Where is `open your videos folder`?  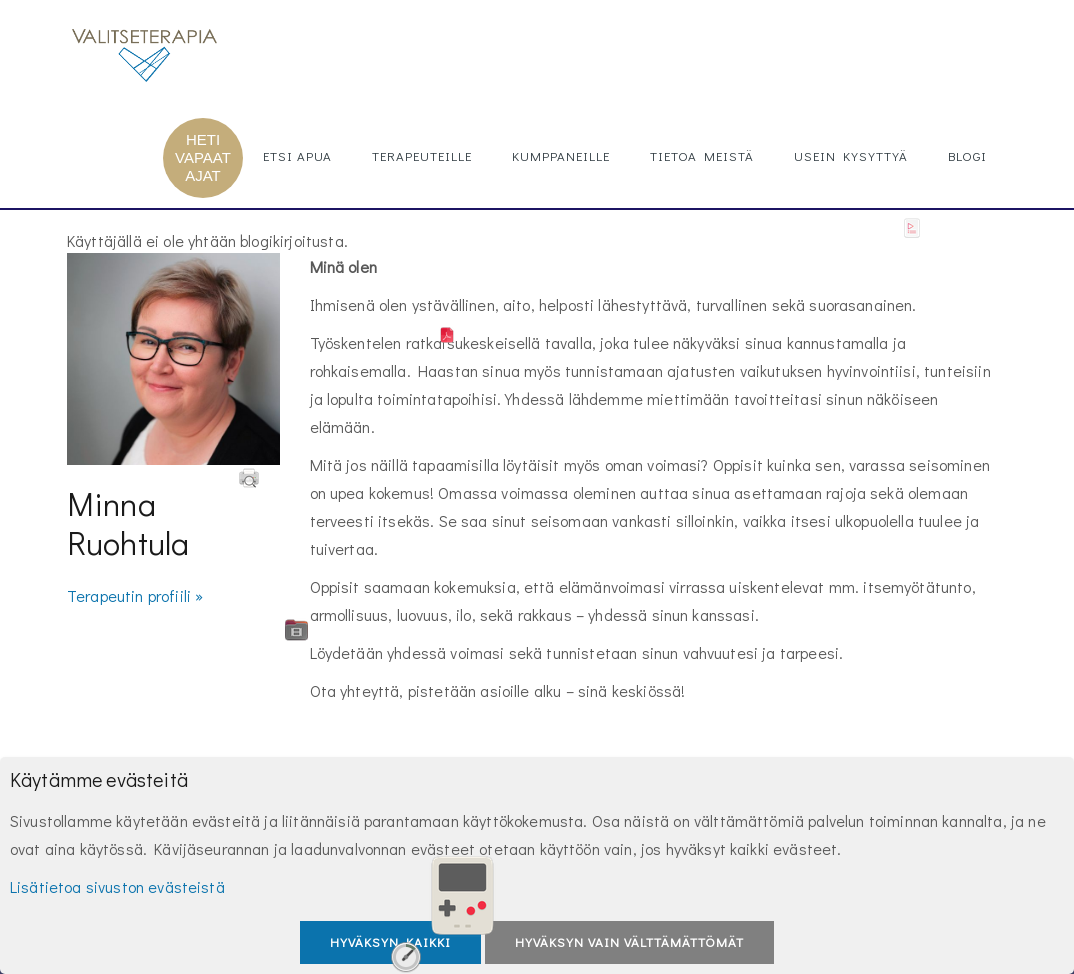 open your videos folder is located at coordinates (296, 629).